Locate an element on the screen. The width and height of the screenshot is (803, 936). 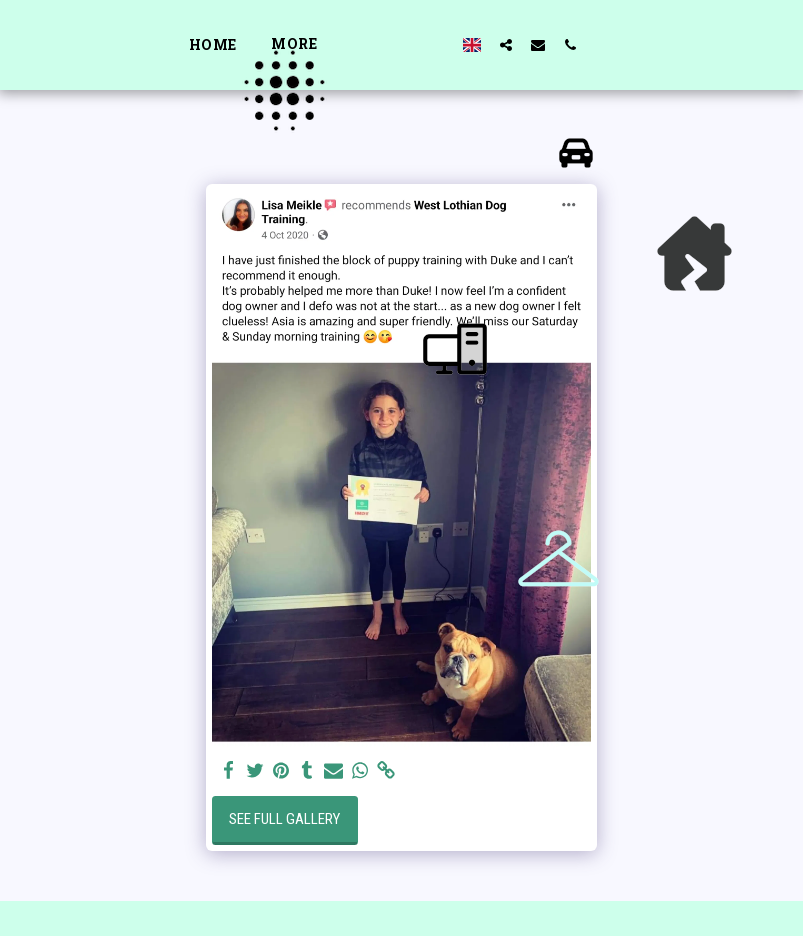
view vehicle or car settings is located at coordinates (576, 153).